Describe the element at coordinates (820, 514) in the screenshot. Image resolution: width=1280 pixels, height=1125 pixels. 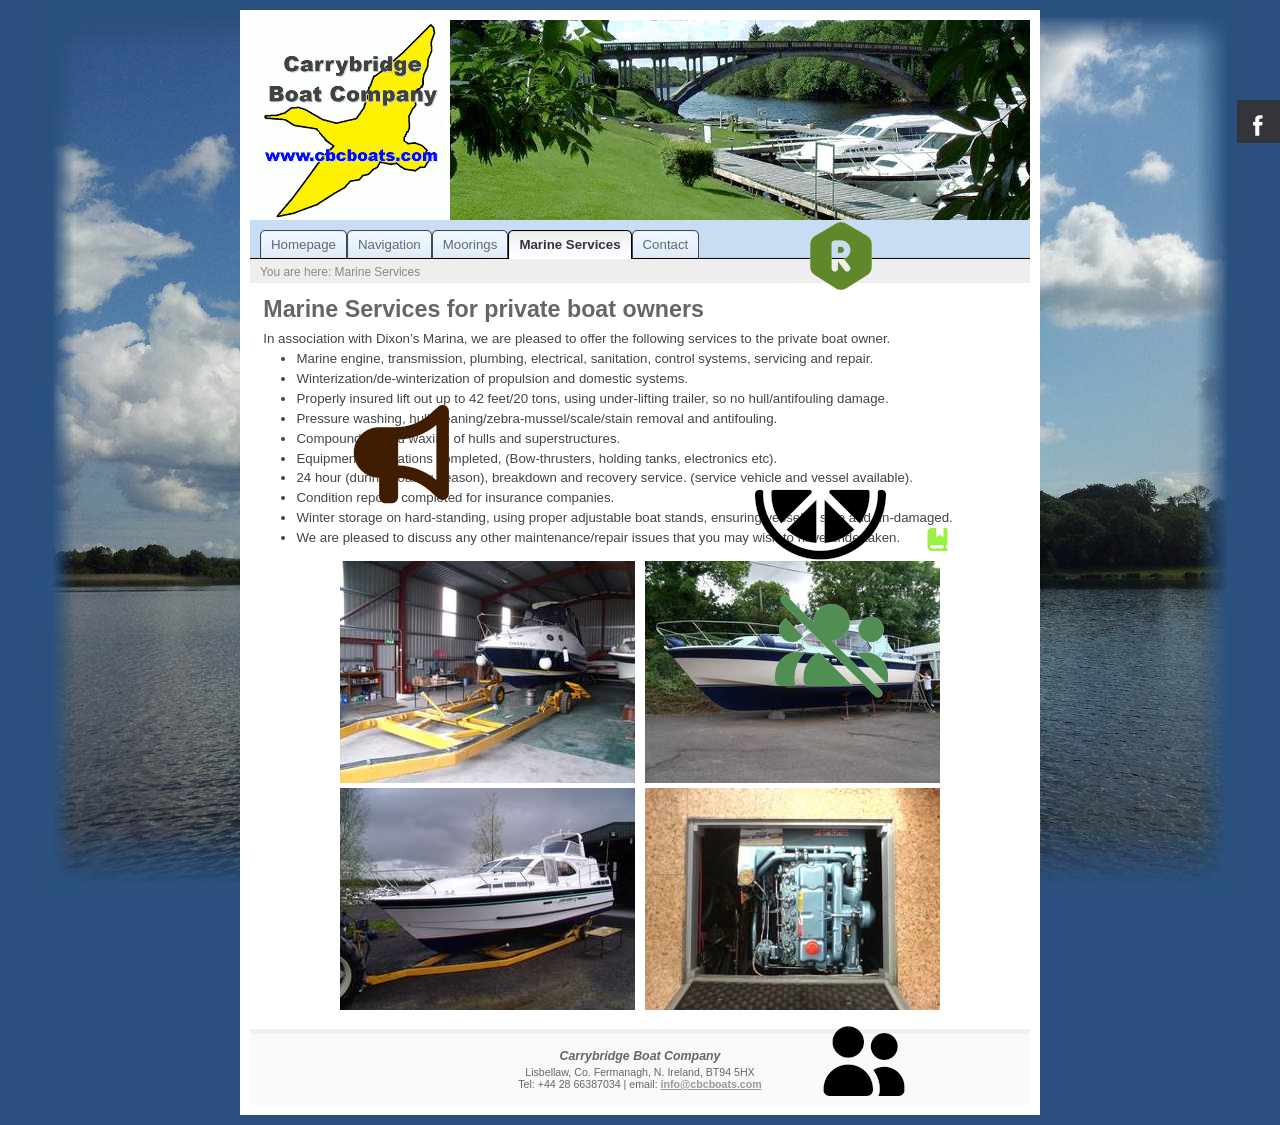
I see `indicates citrus or fruit-related content` at that location.